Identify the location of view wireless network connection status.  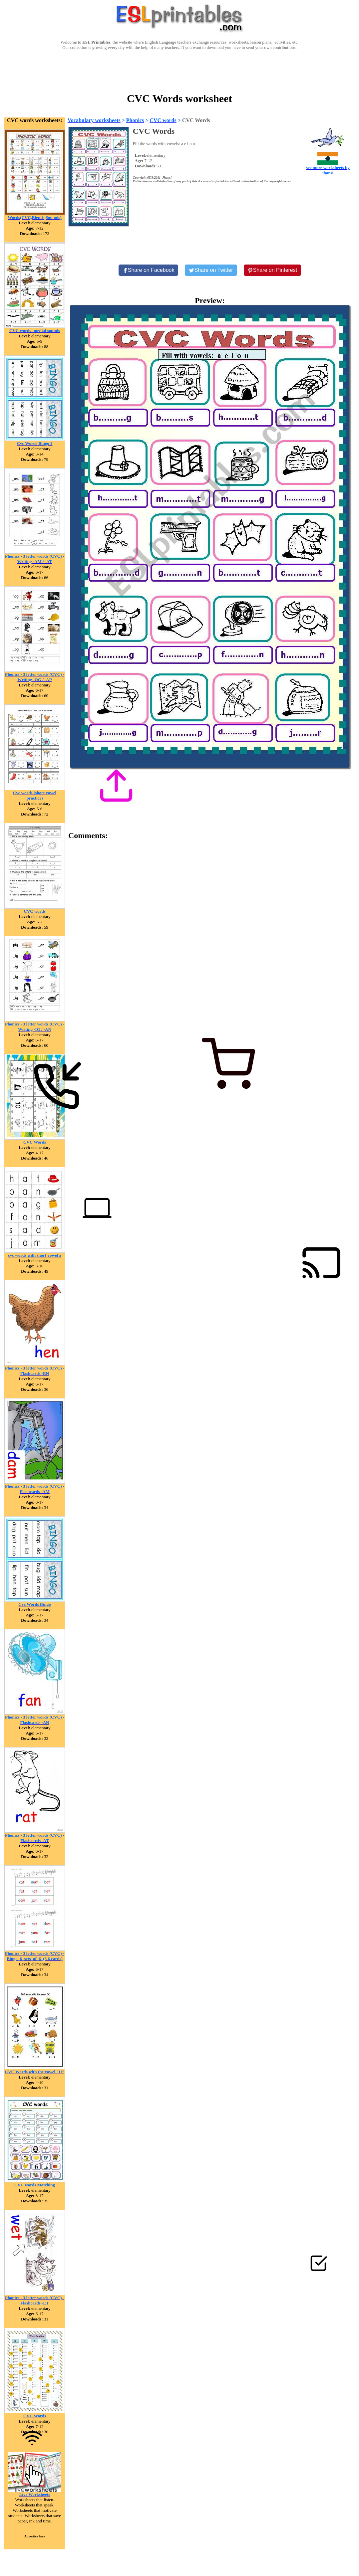
(32, 2438).